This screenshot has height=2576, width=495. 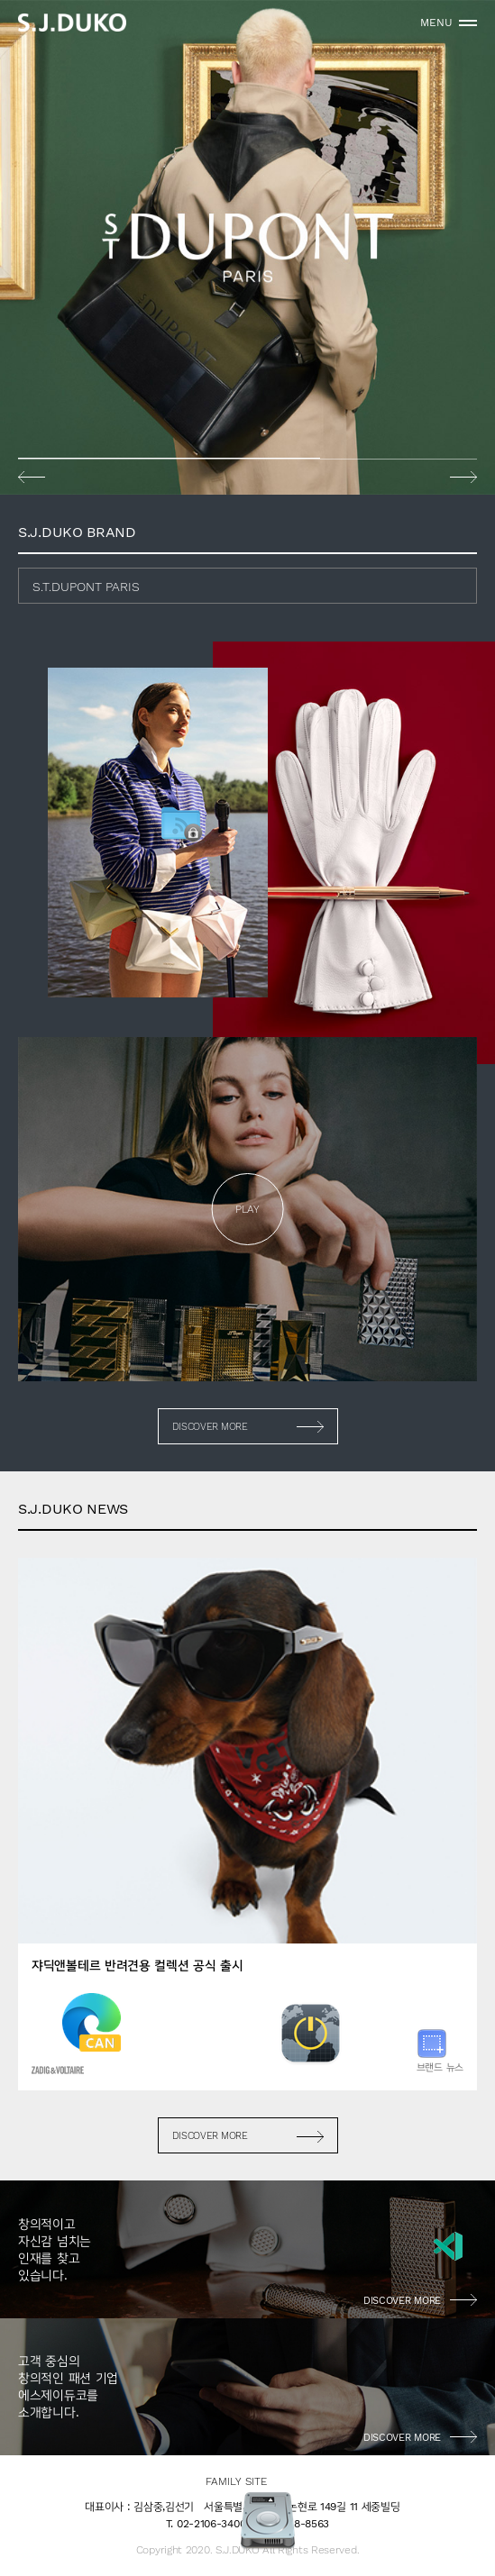 I want to click on open visual studio code editor, so click(x=448, y=2246).